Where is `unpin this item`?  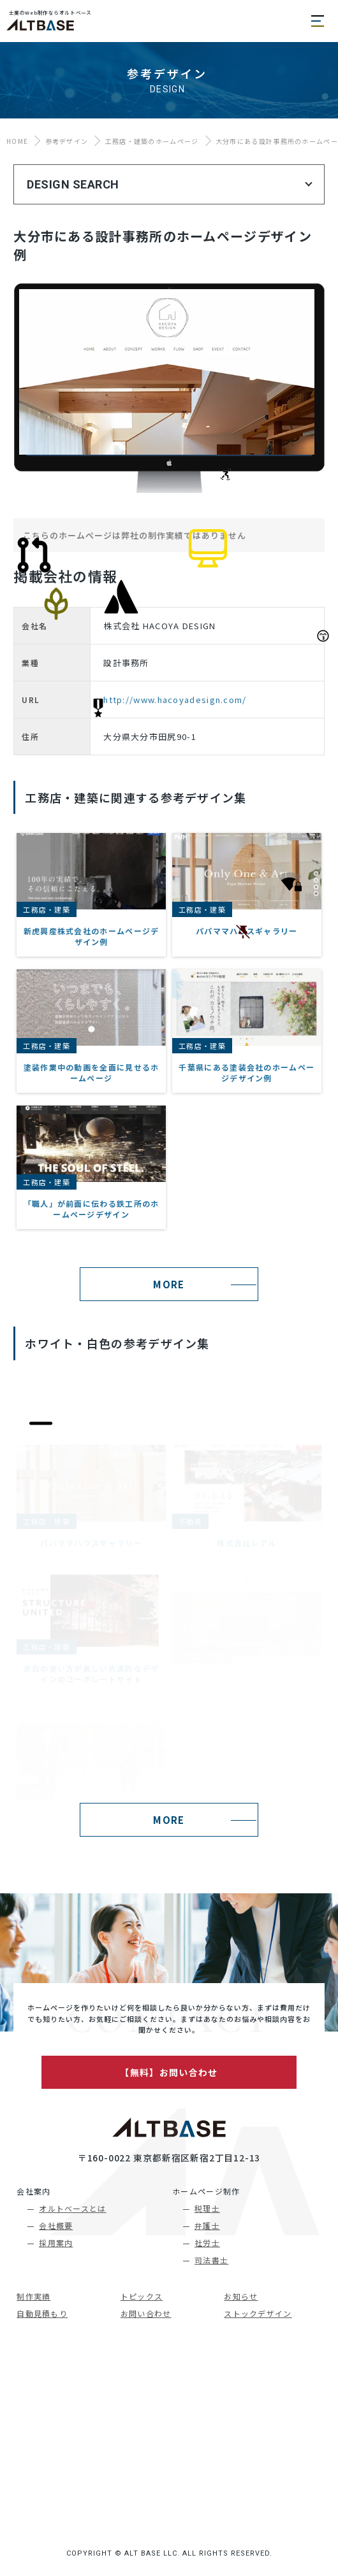
unpin this item is located at coordinates (243, 932).